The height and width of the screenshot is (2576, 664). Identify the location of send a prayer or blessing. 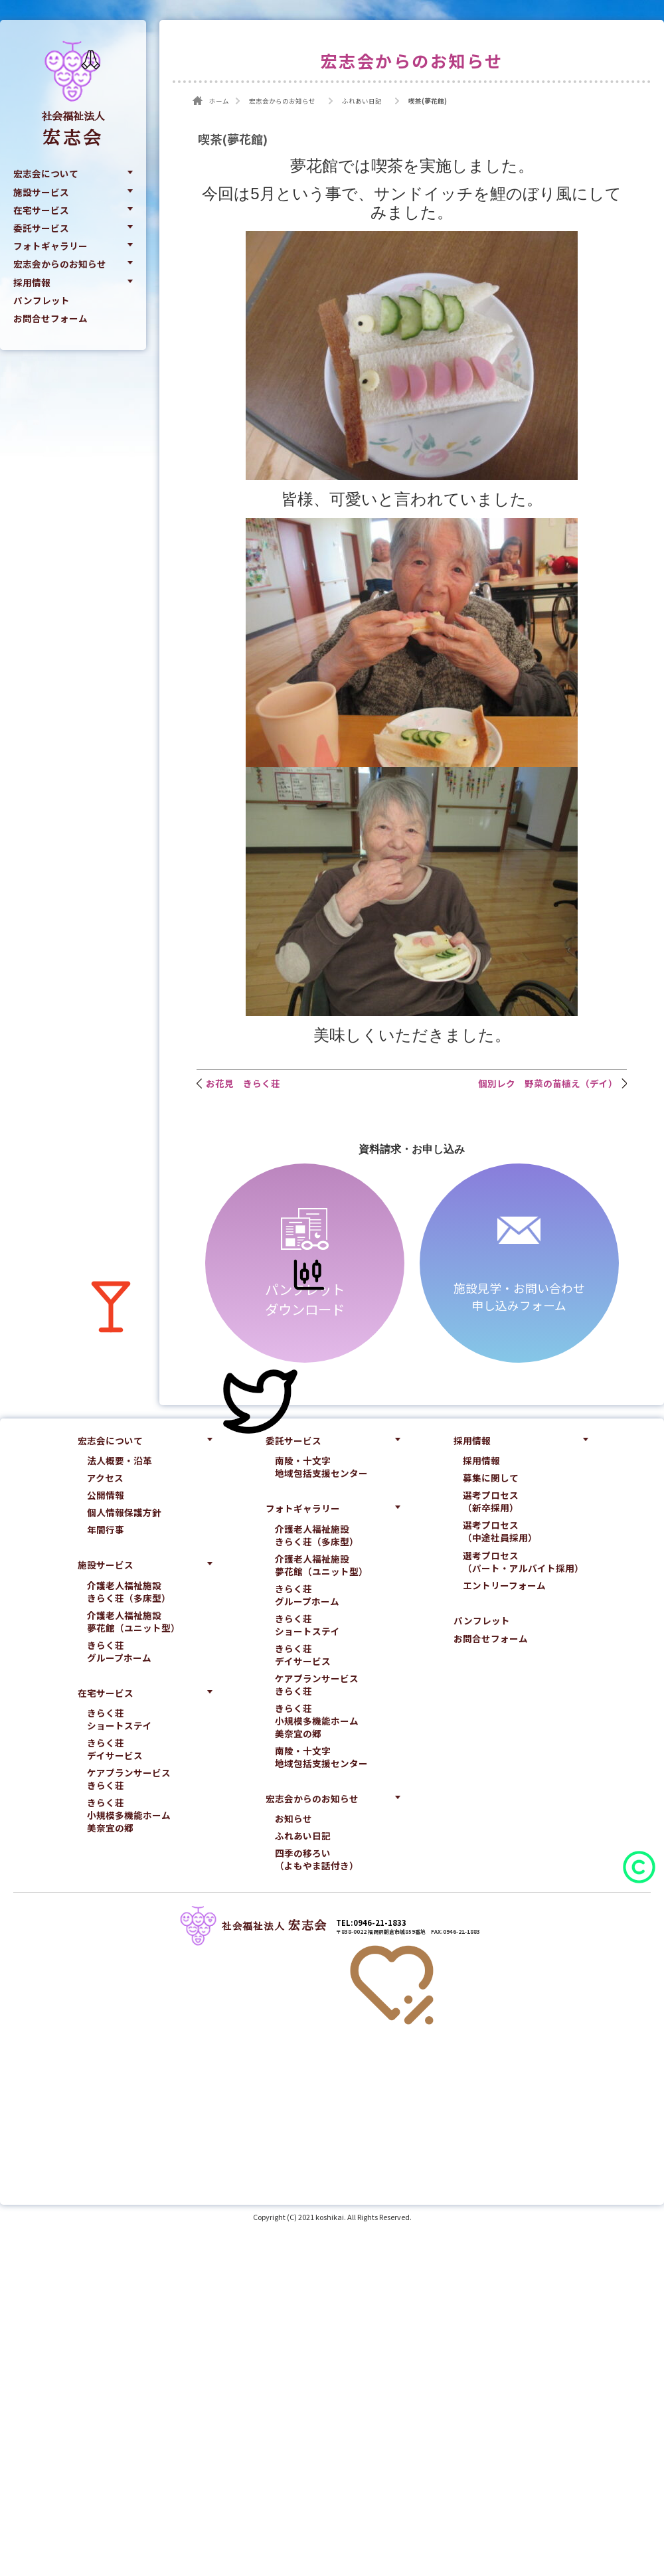
(90, 60).